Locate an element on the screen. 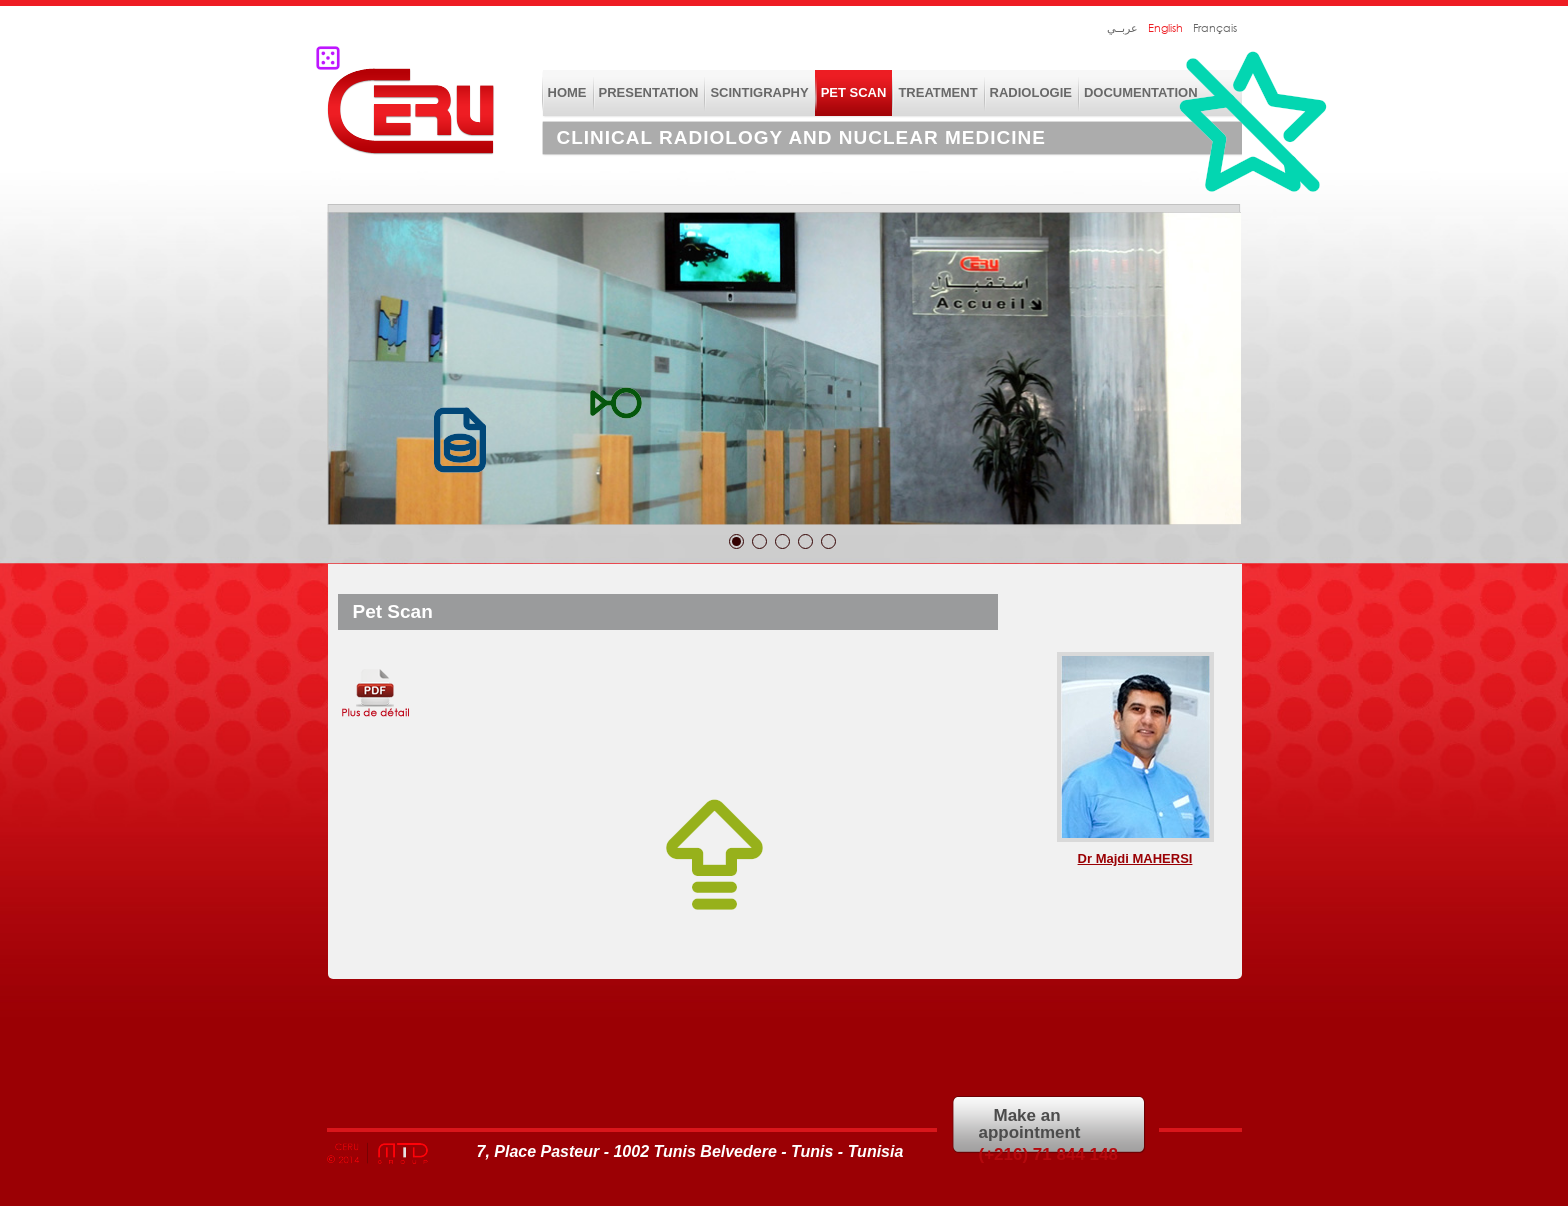 The height and width of the screenshot is (1206, 1568). select third gender or non-binary option is located at coordinates (616, 403).